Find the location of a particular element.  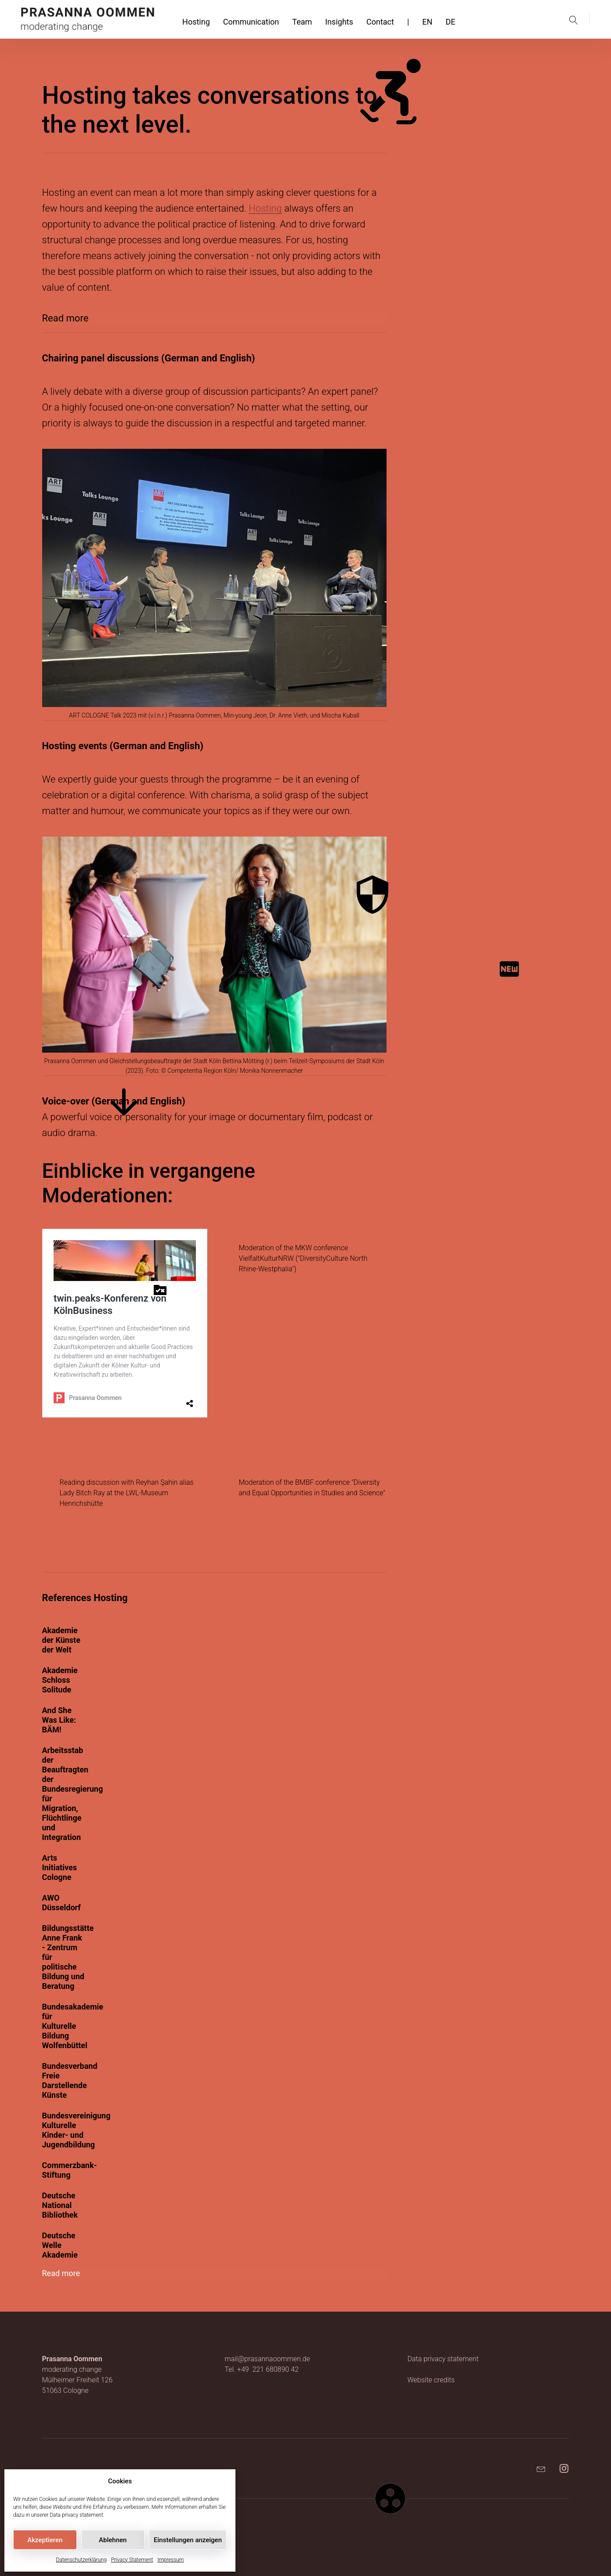

access ice skating activities or locations is located at coordinates (392, 91).